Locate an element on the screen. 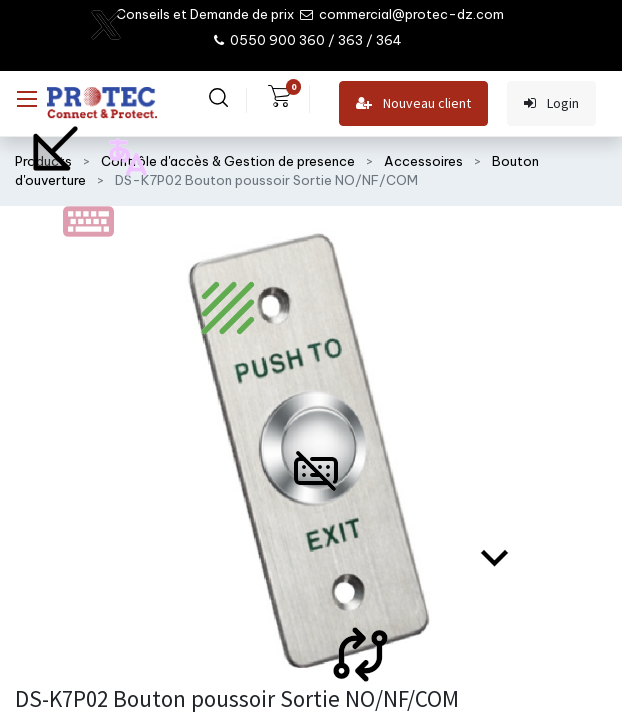 The height and width of the screenshot is (720, 622). share to X (formerly Twitter) is located at coordinates (106, 25).